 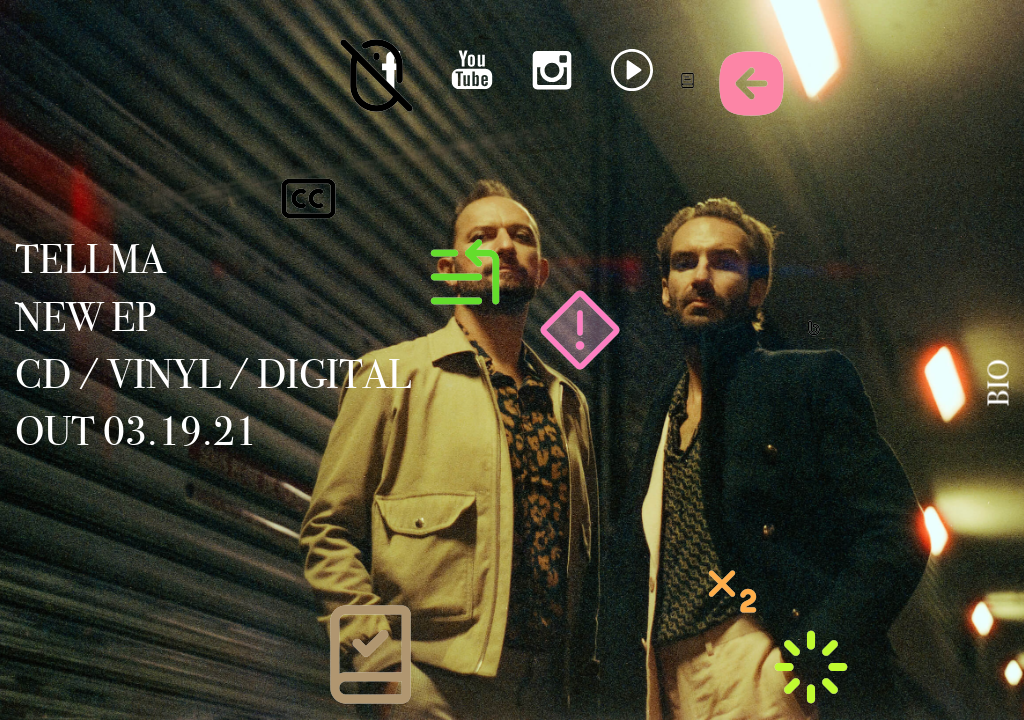 I want to click on enable closed captions for video content, so click(x=308, y=198).